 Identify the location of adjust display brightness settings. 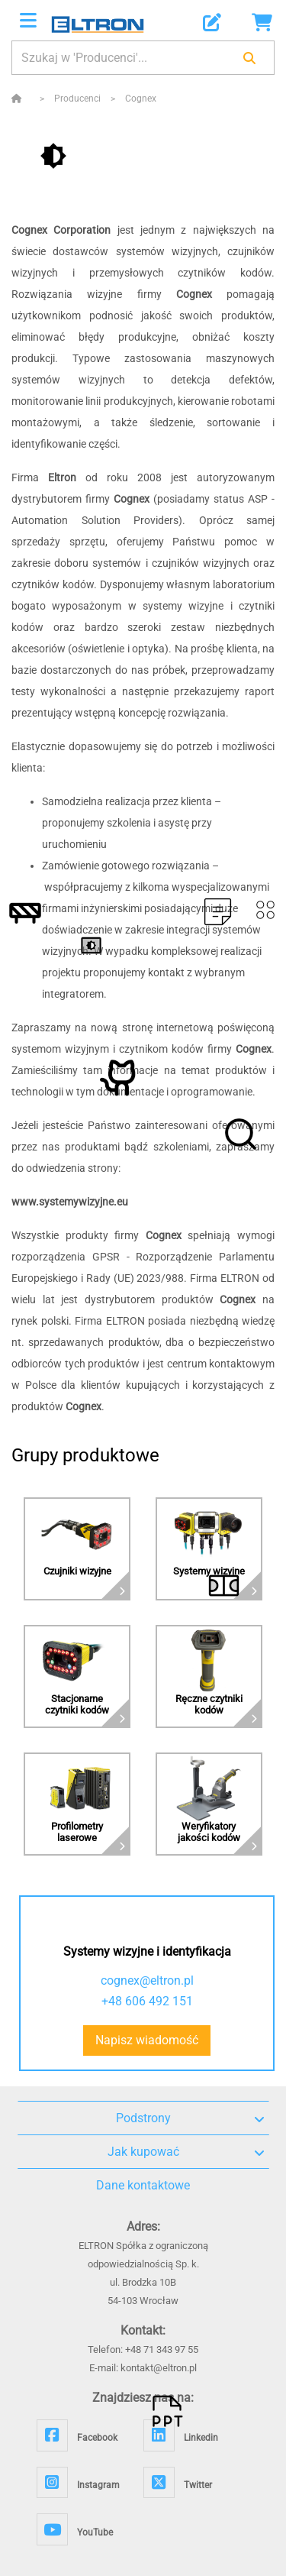
(91, 945).